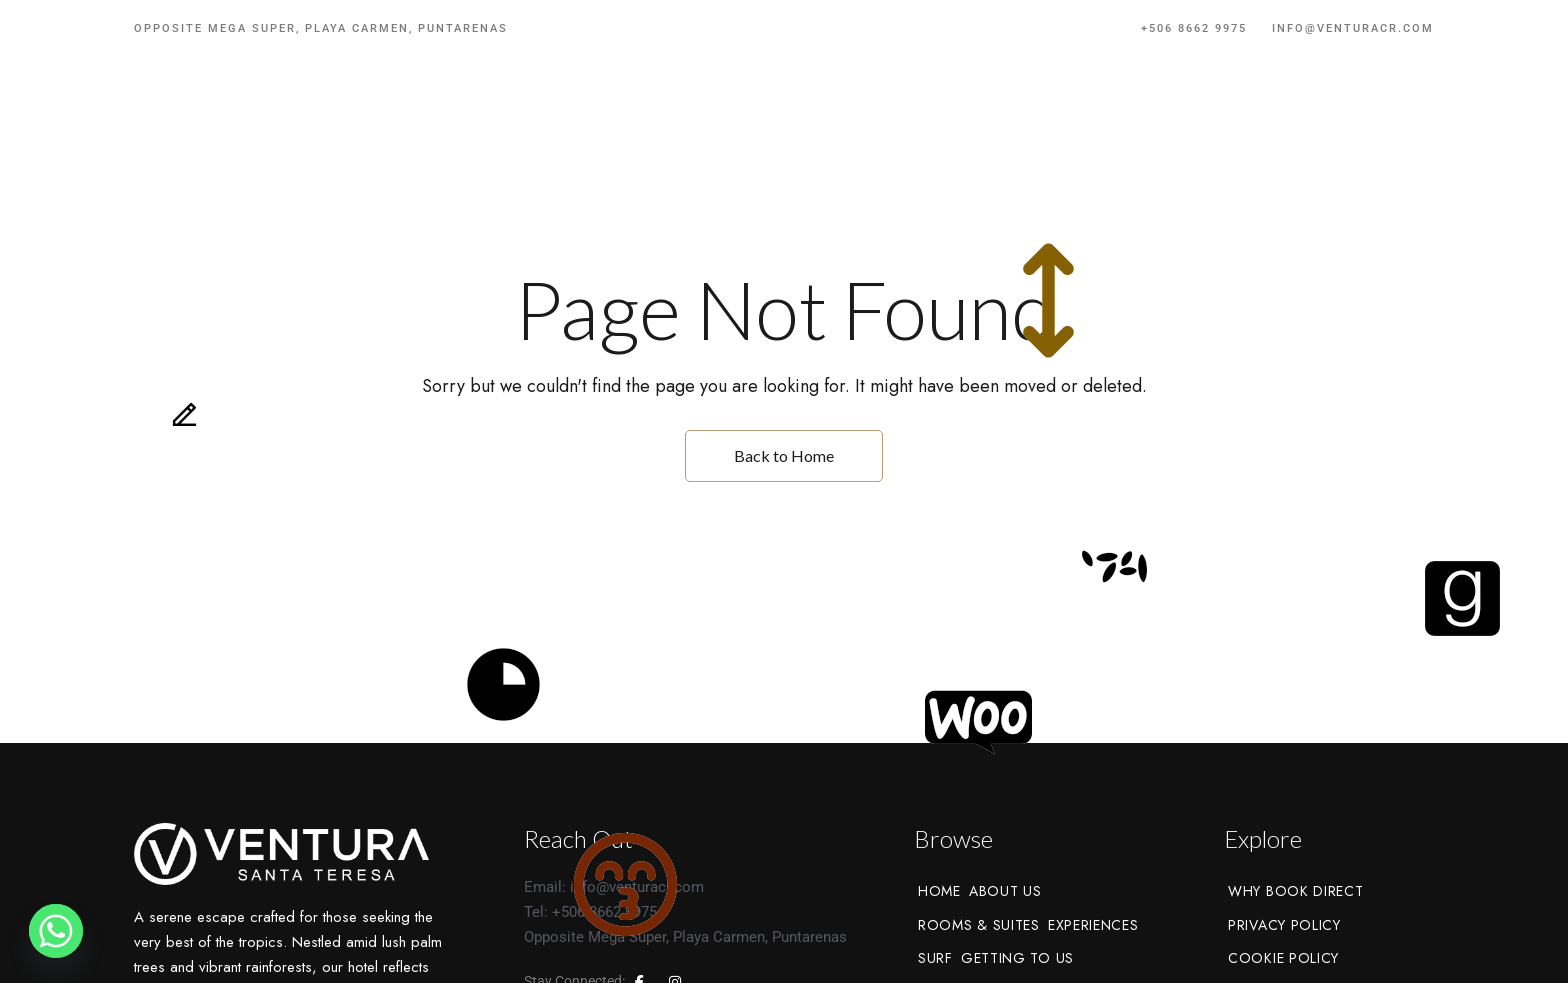 Image resolution: width=1568 pixels, height=983 pixels. What do you see at coordinates (978, 722) in the screenshot?
I see `WooCommerce logo - access your online store dashboard` at bounding box center [978, 722].